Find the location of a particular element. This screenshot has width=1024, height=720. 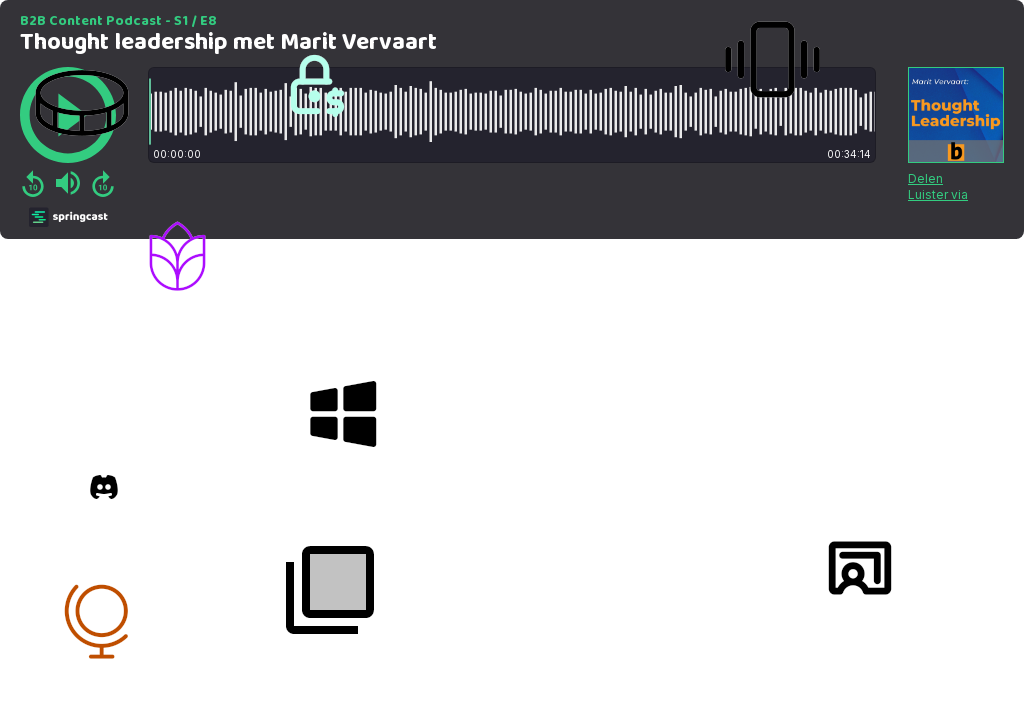

view stacked or layered content is located at coordinates (330, 590).